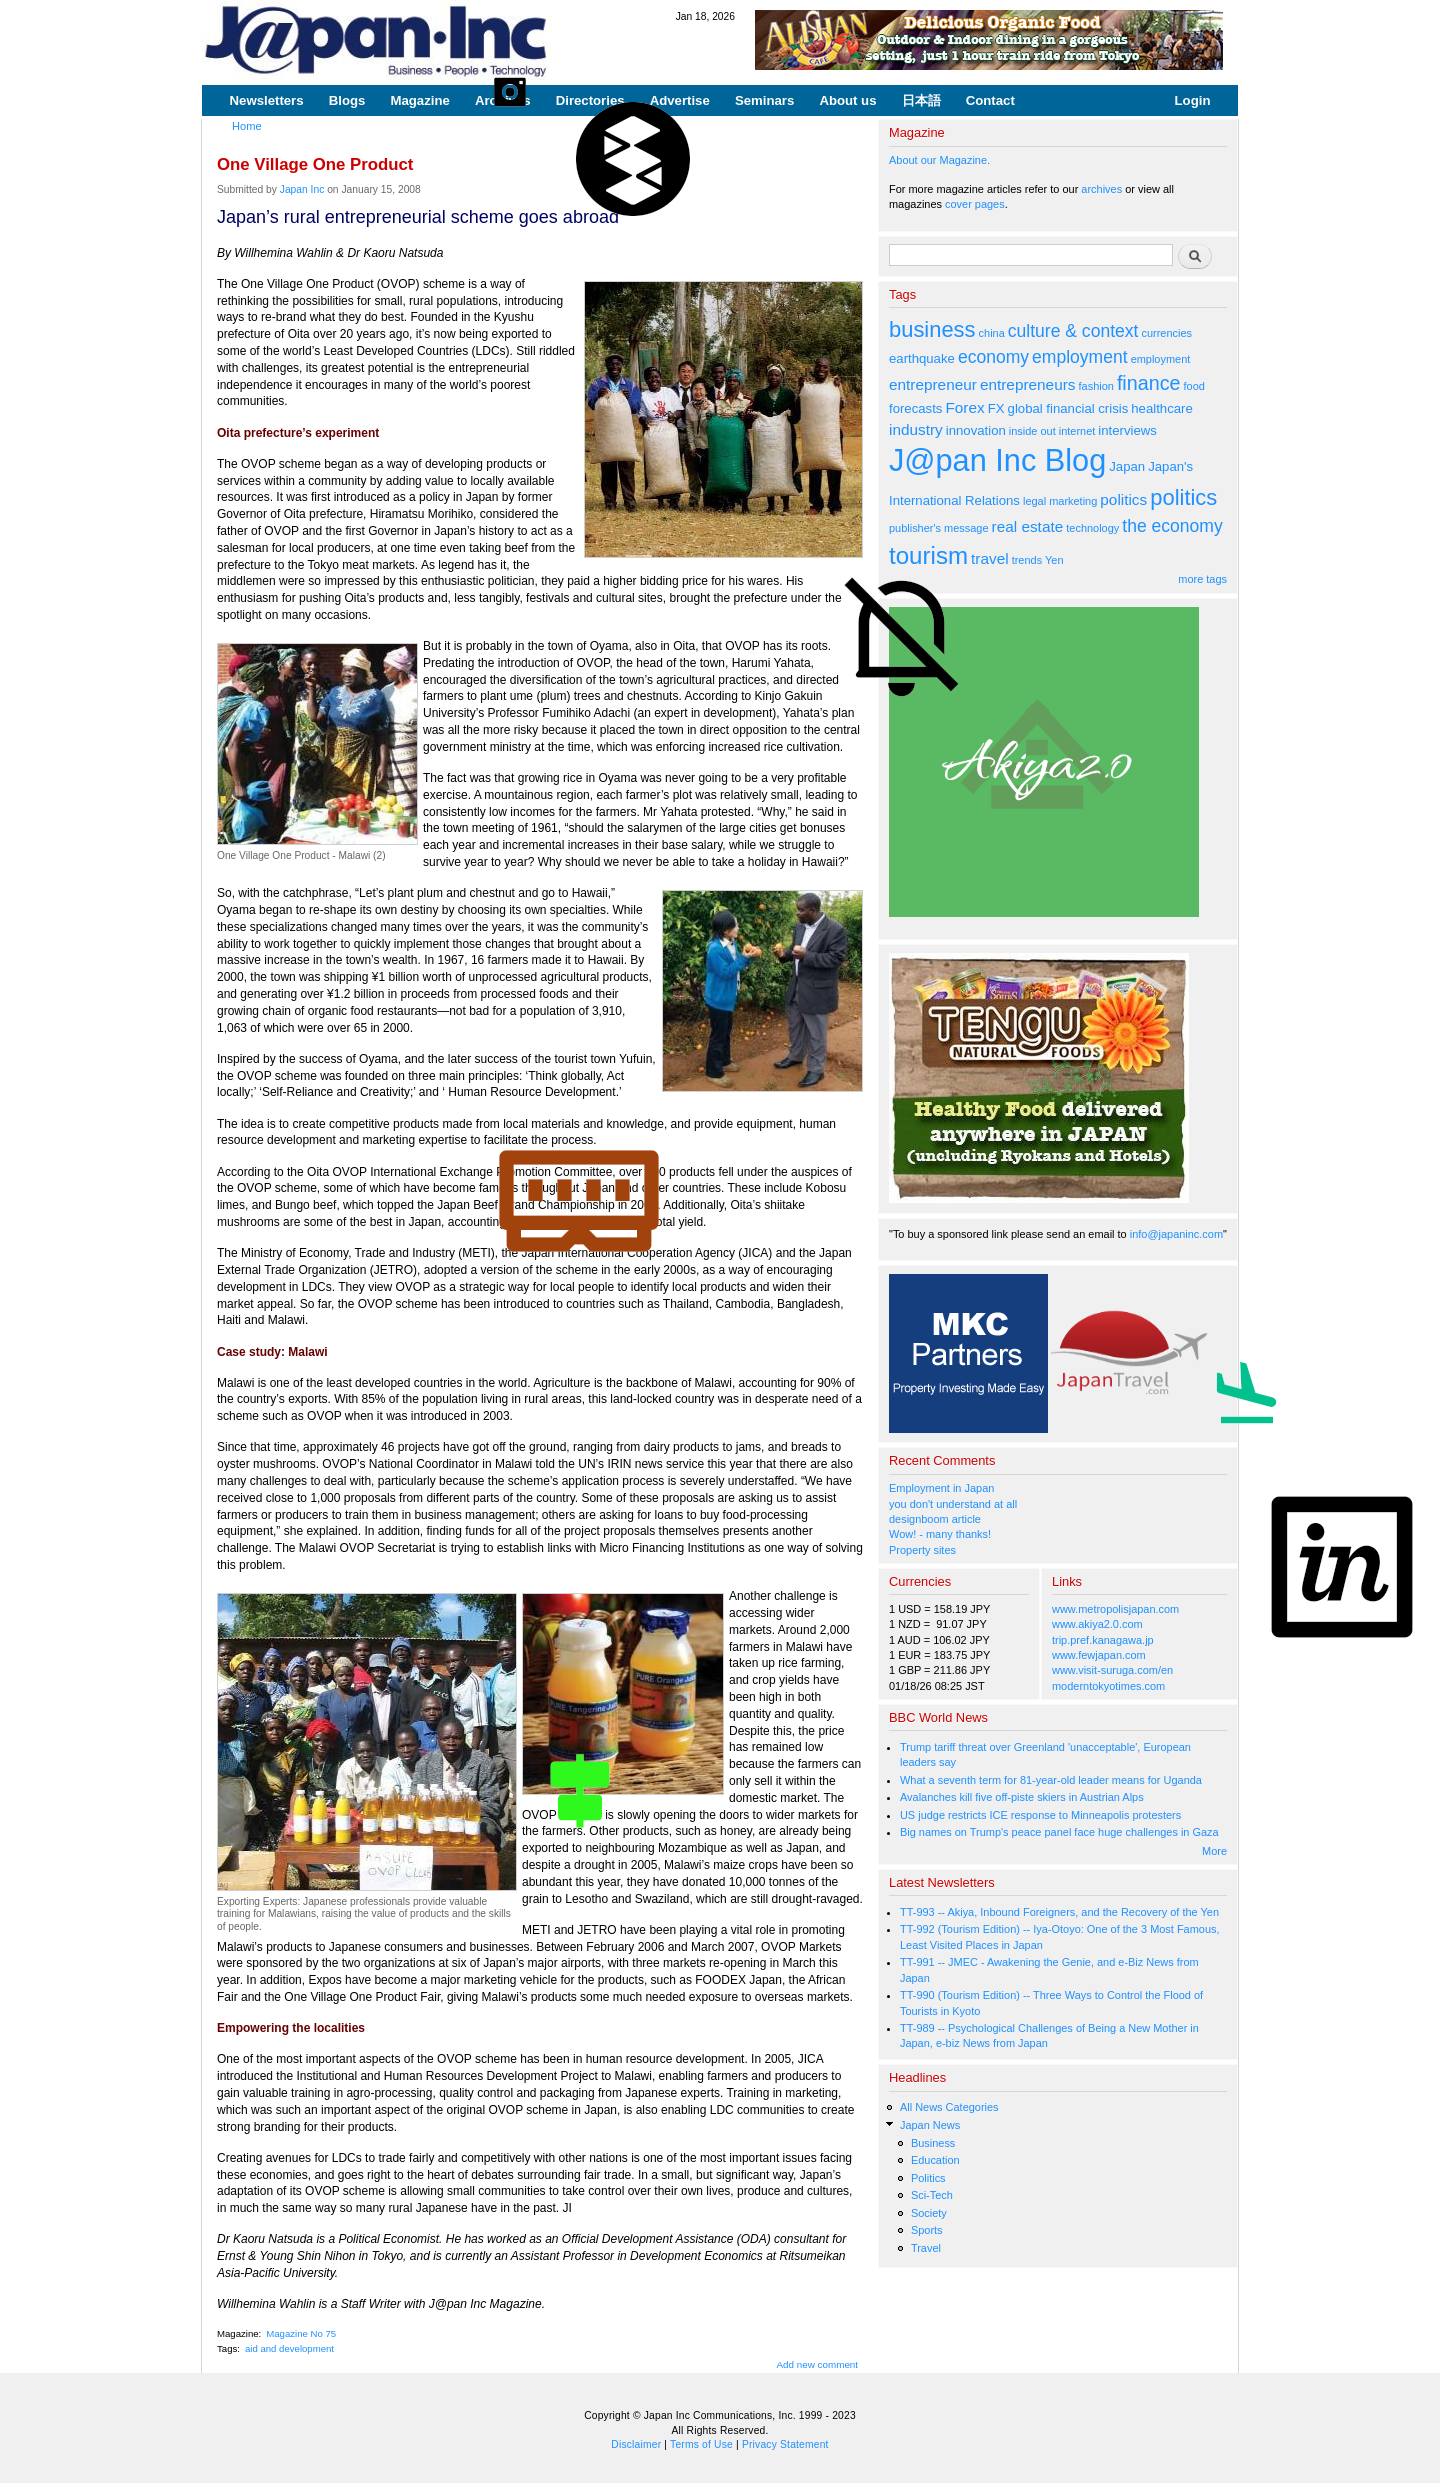 This screenshot has height=2483, width=1440. What do you see at coordinates (579, 1201) in the screenshot?
I see `view system RAM or memory status` at bounding box center [579, 1201].